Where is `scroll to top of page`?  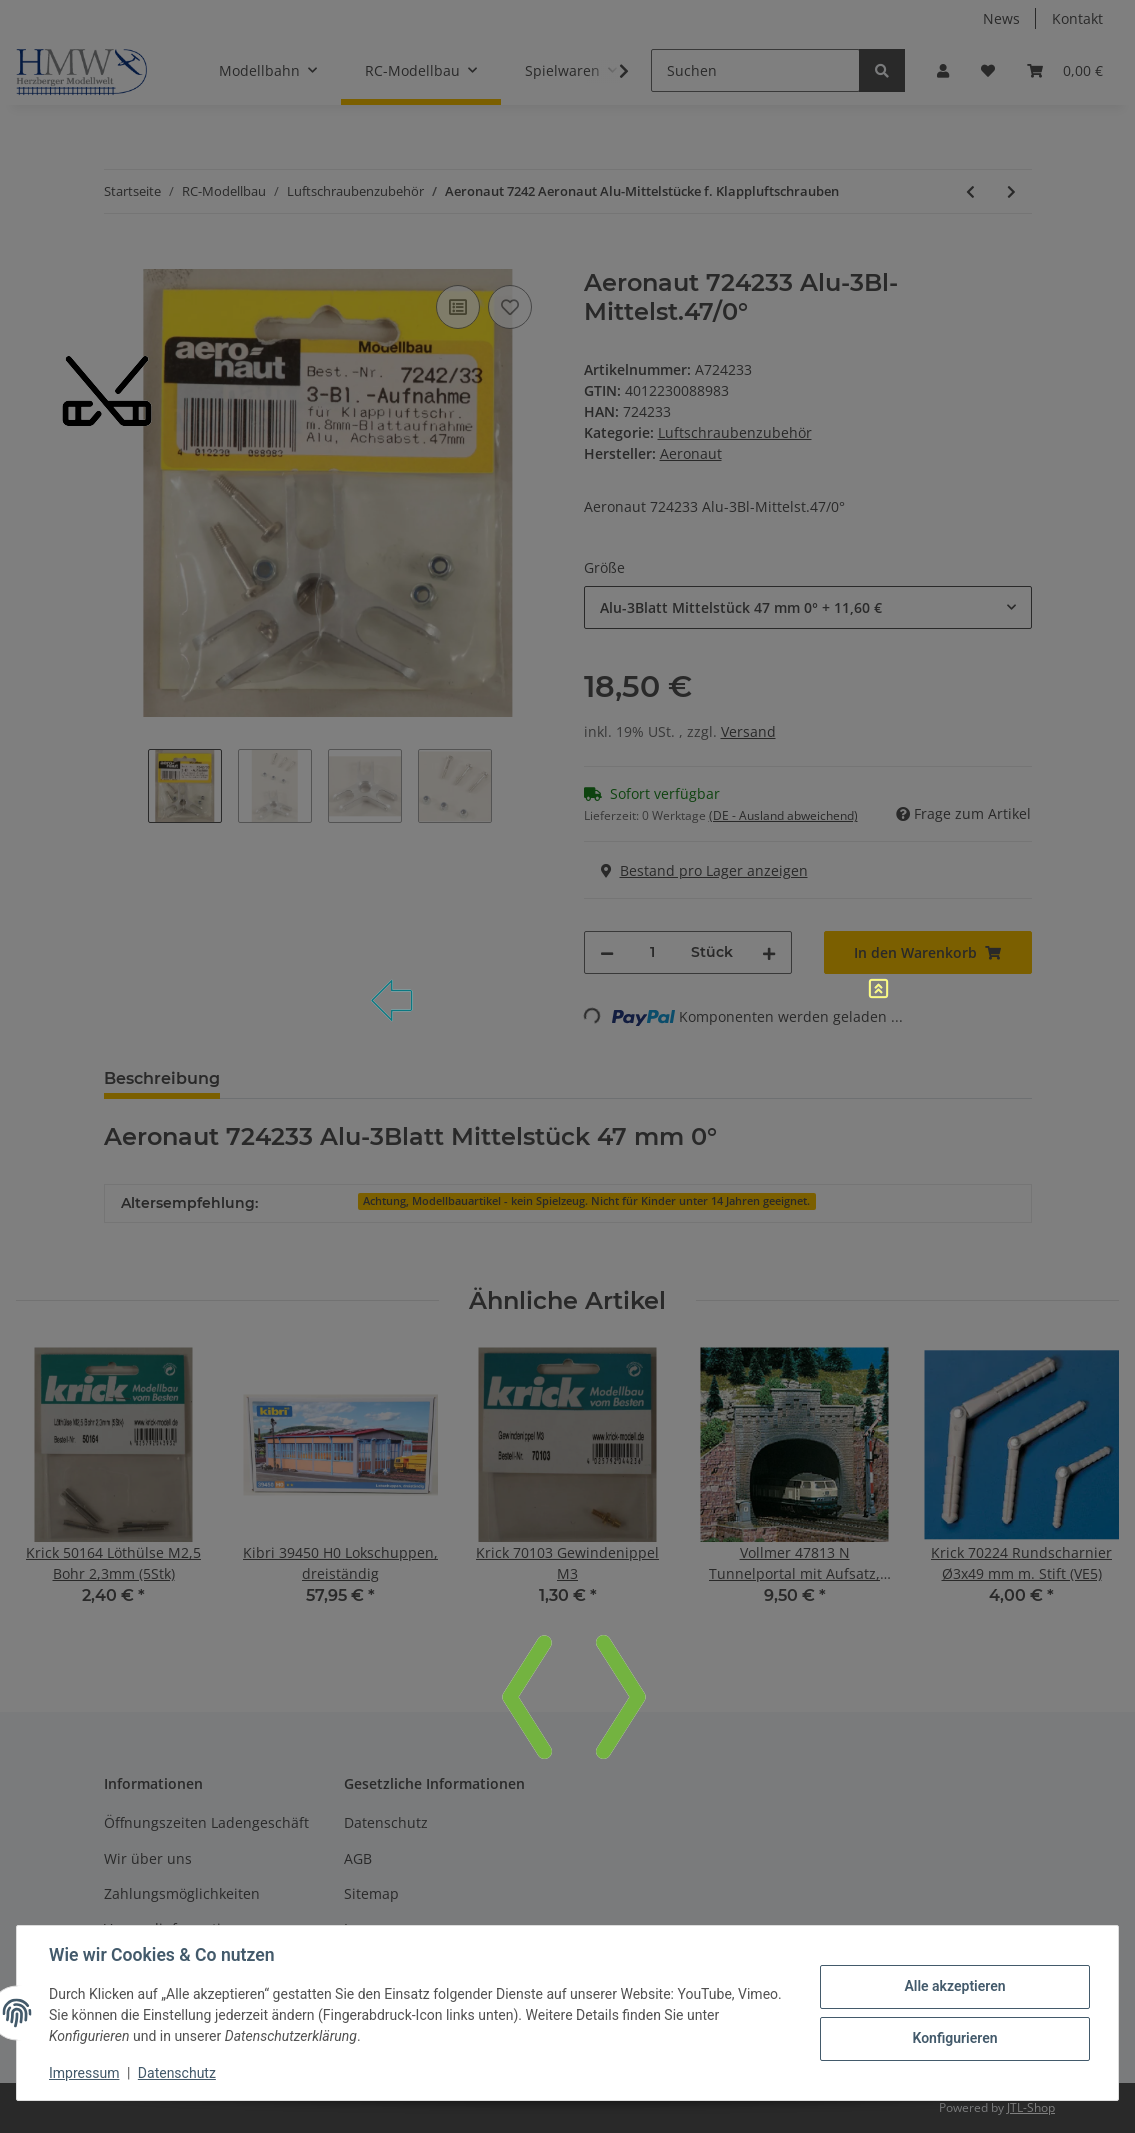
scroll to top of page is located at coordinates (878, 988).